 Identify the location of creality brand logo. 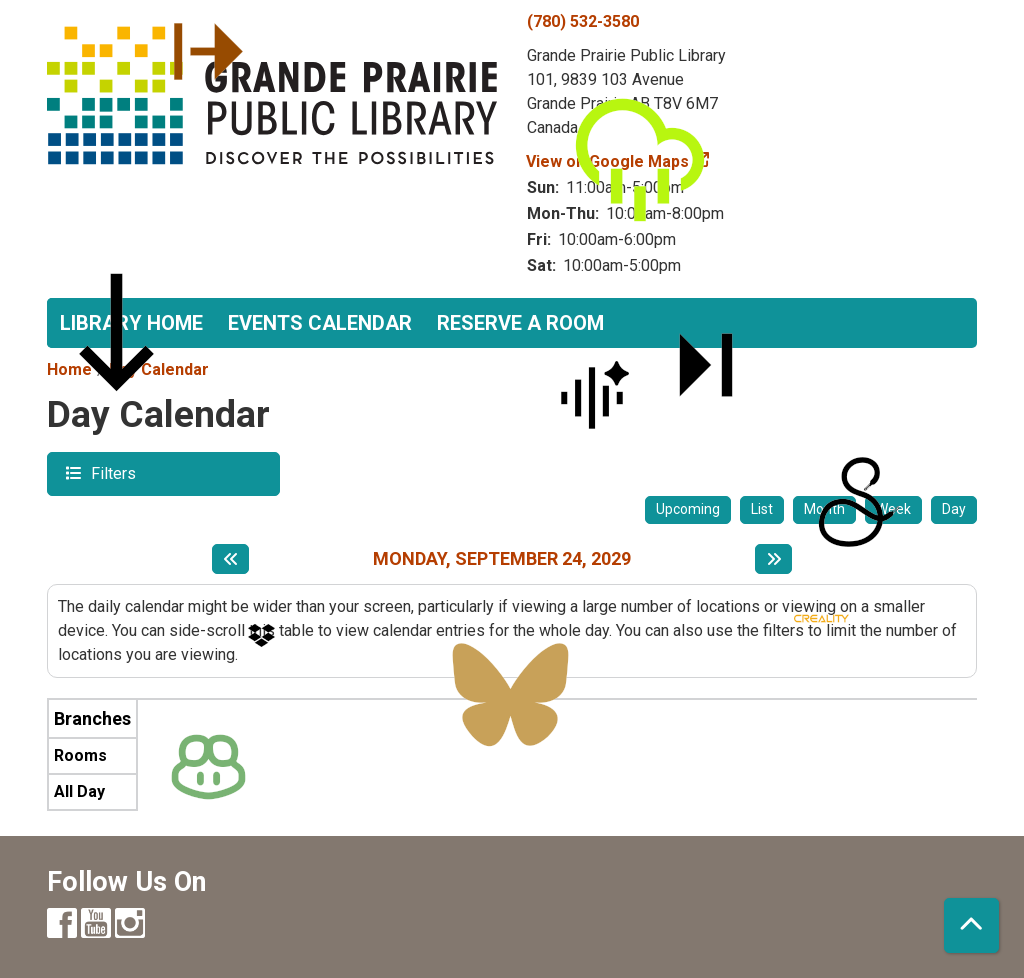
(821, 618).